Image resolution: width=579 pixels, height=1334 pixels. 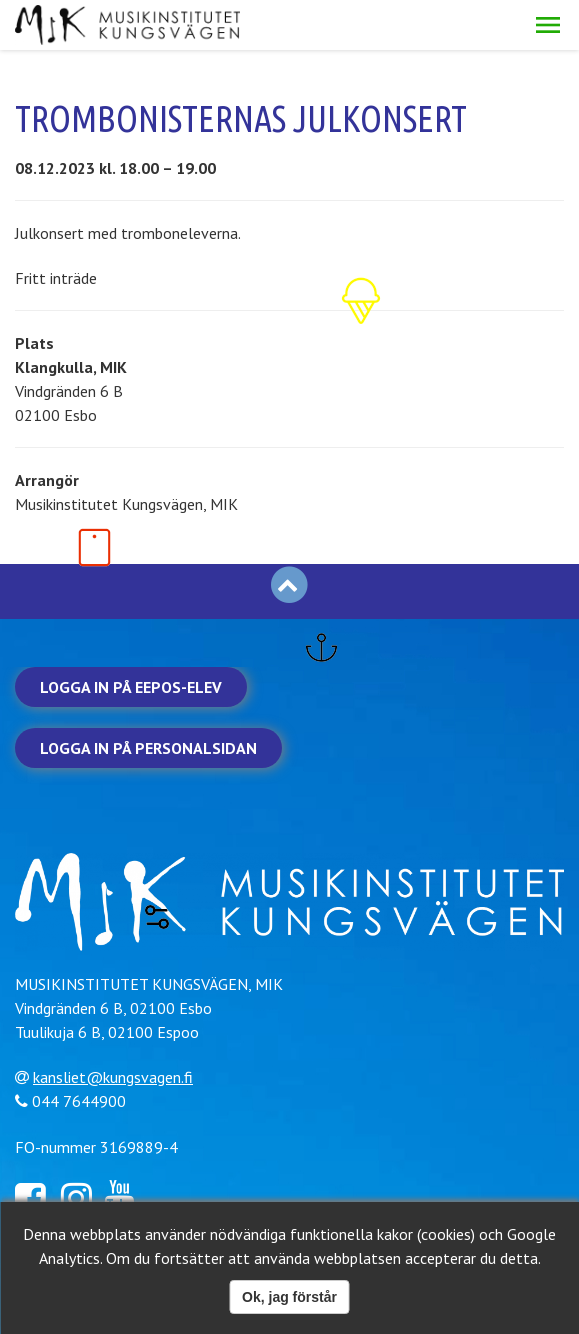 What do you see at coordinates (94, 547) in the screenshot?
I see `tablet device with front-facing camera` at bounding box center [94, 547].